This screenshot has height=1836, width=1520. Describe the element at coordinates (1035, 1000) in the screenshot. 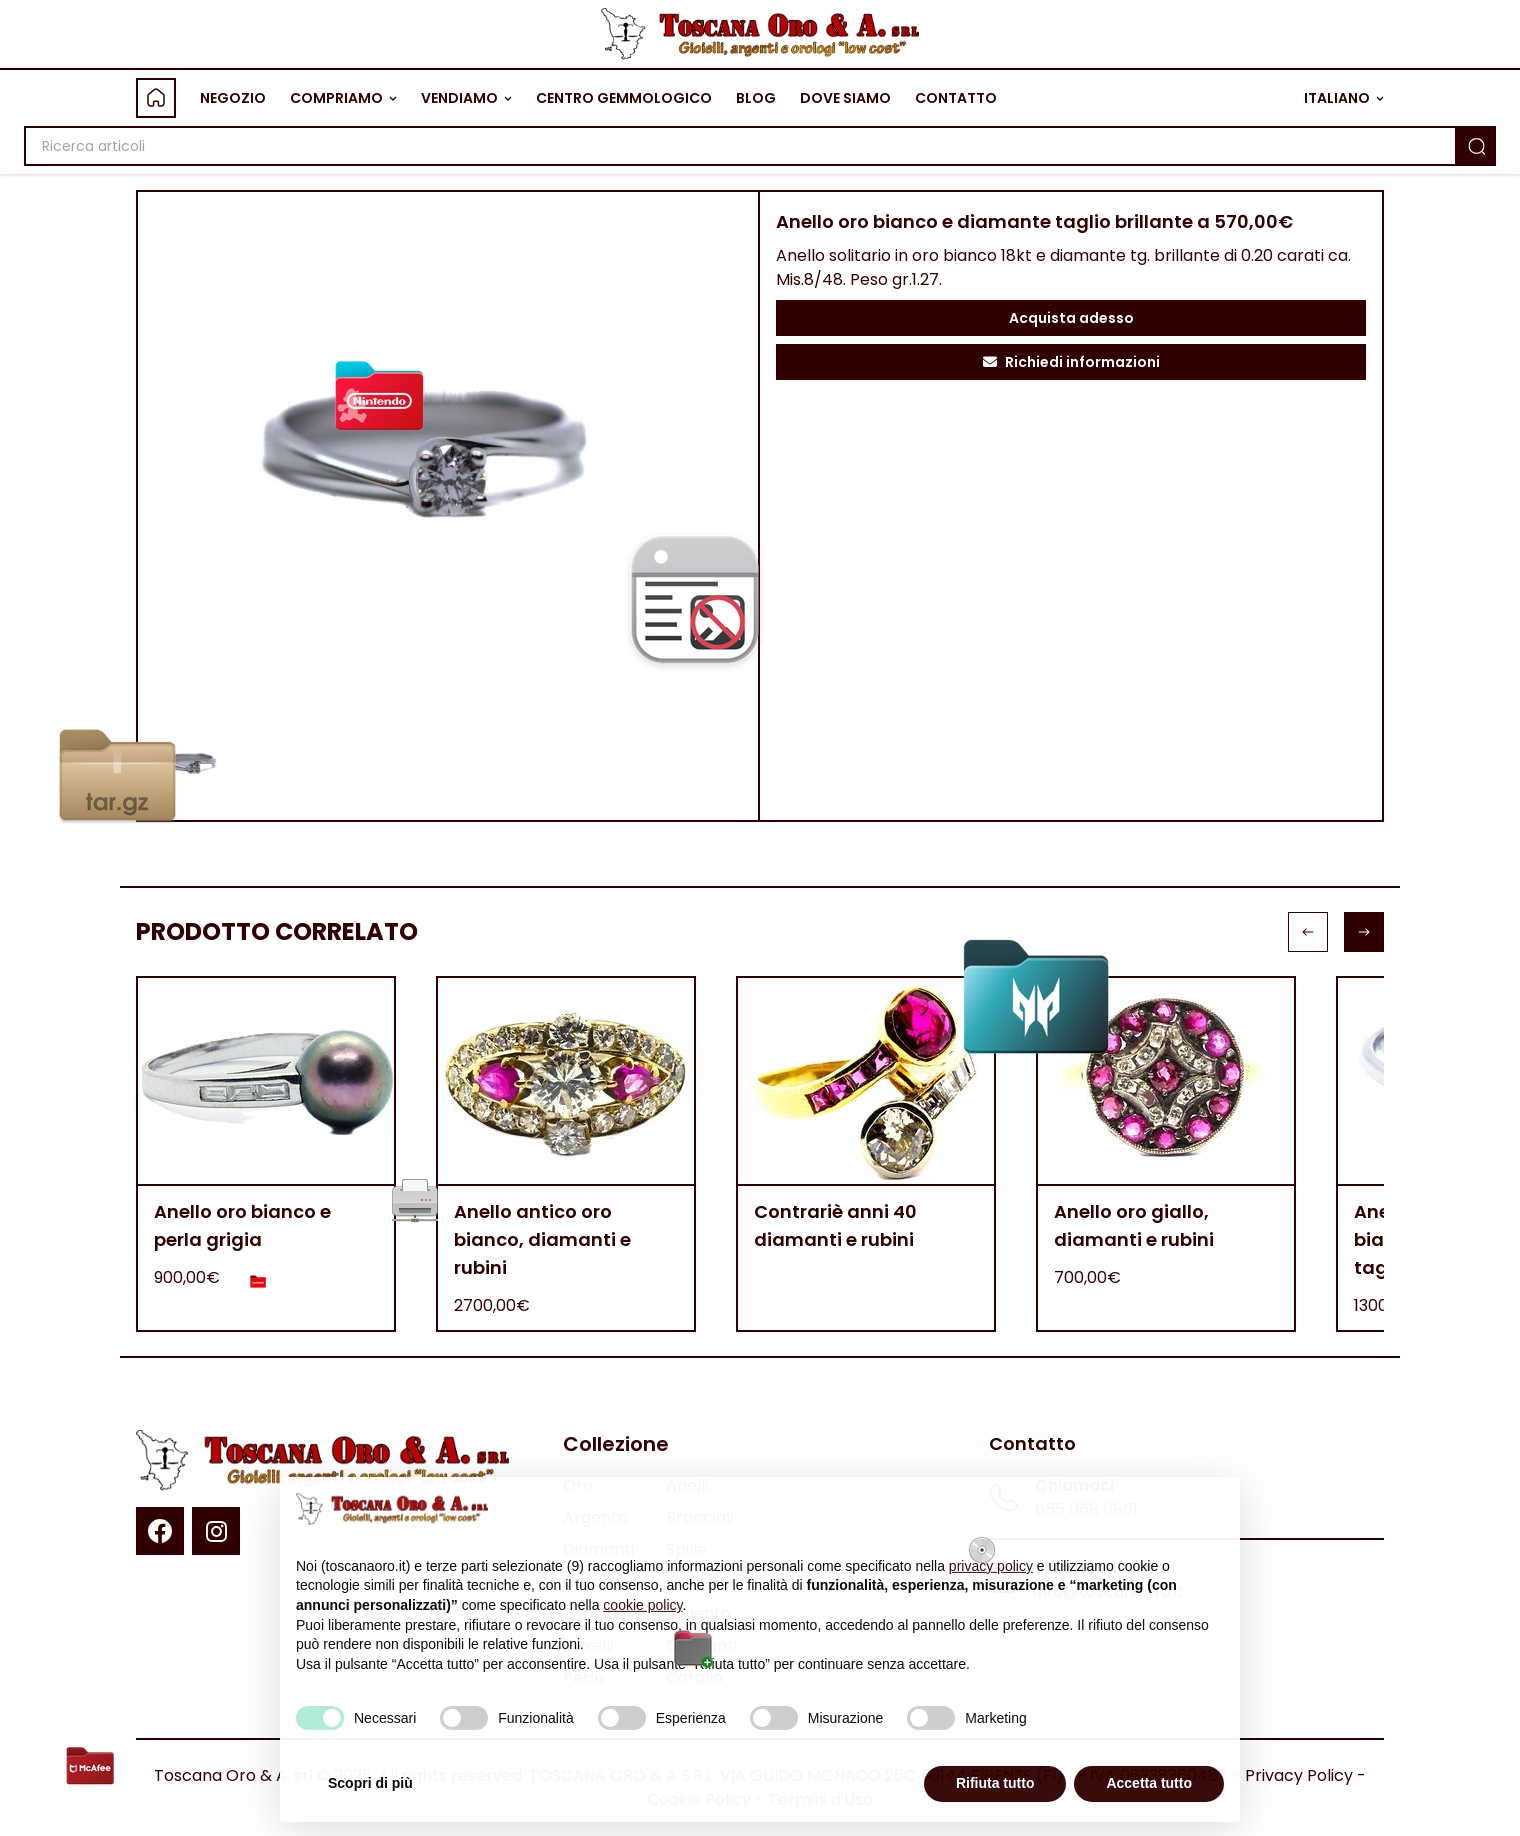

I see `open acer predator game files folder` at that location.